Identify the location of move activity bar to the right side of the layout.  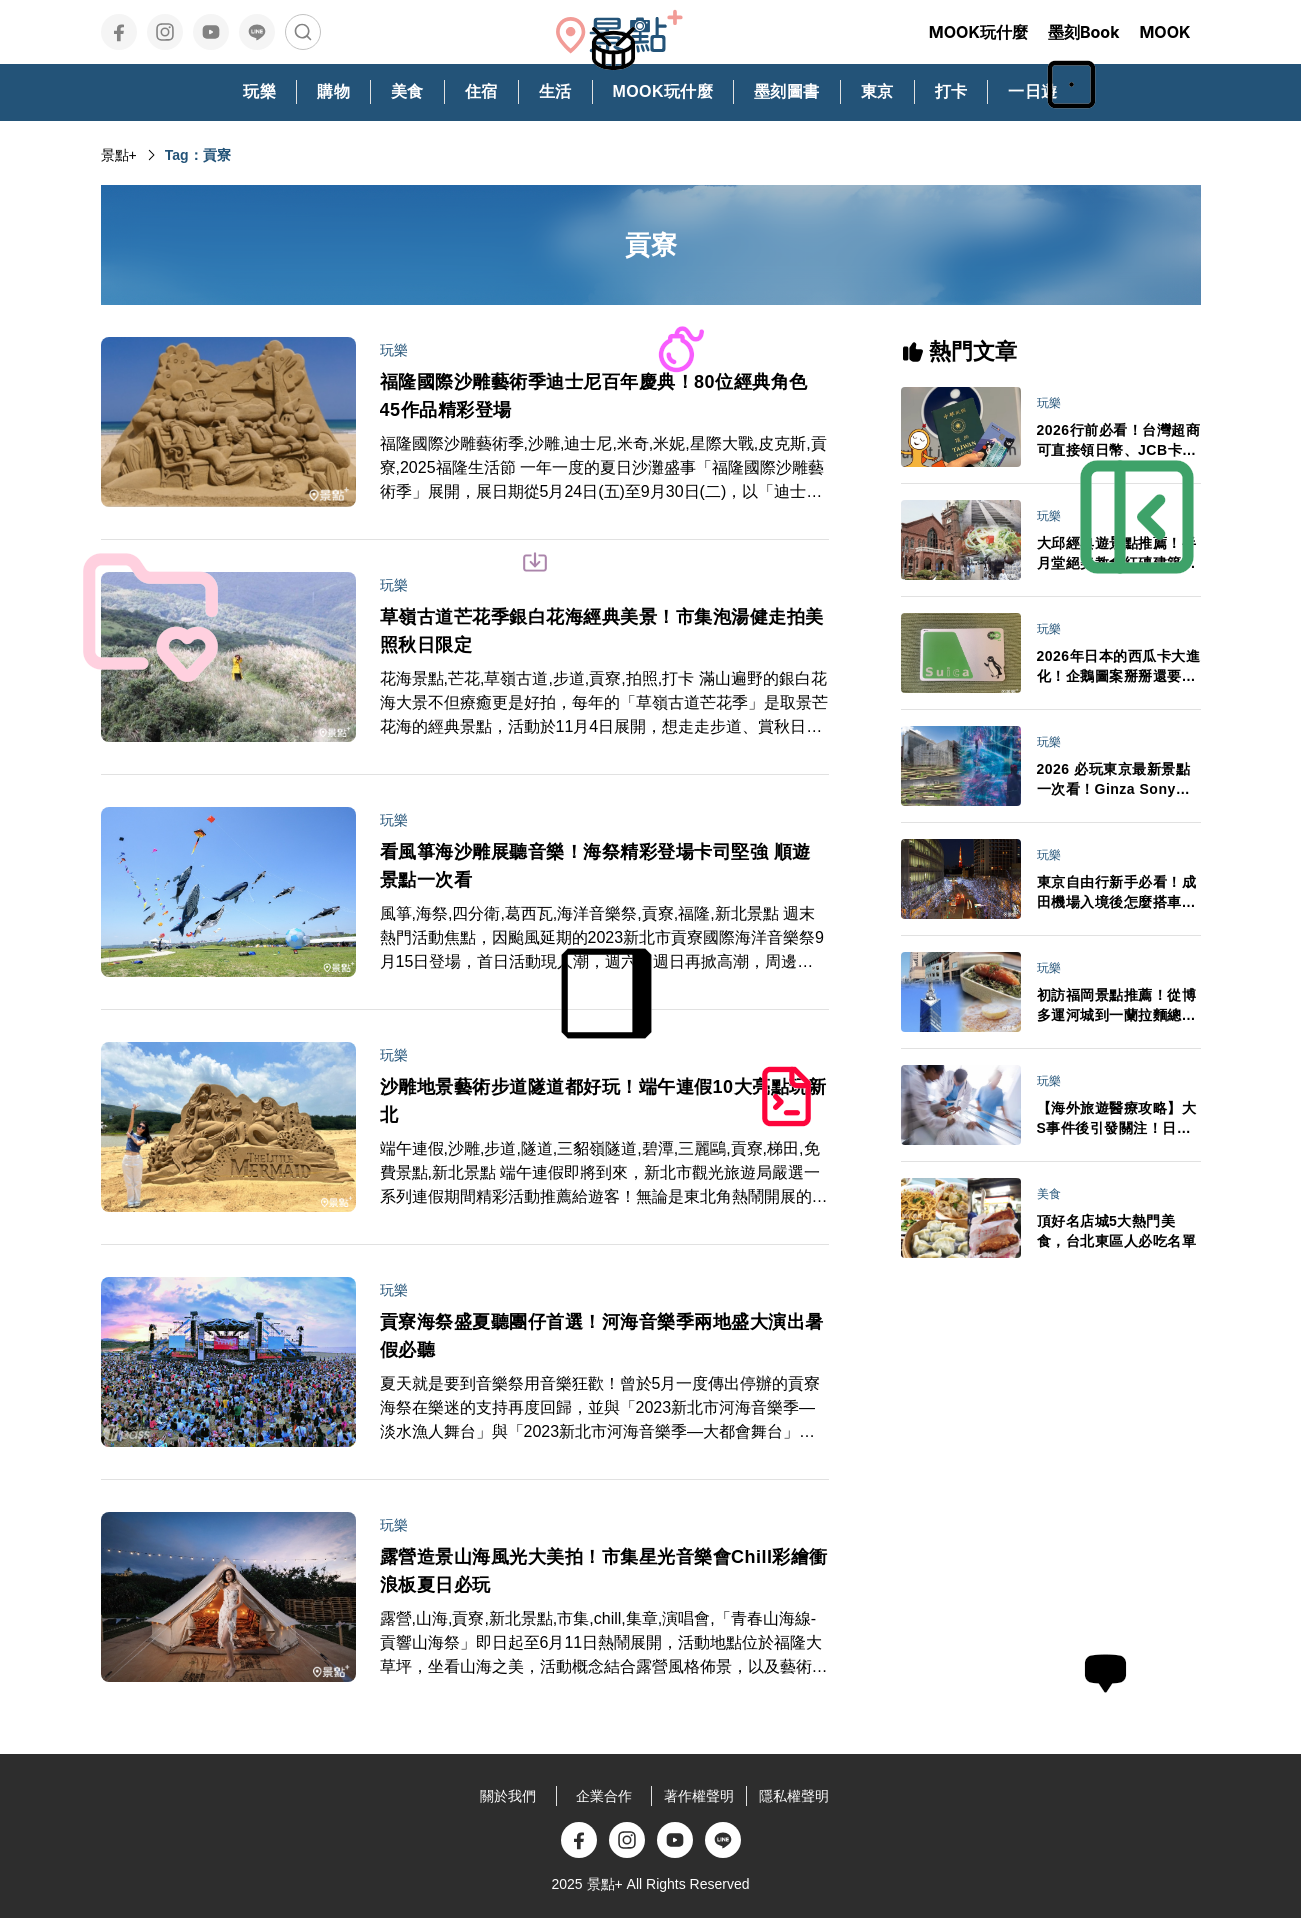
(606, 993).